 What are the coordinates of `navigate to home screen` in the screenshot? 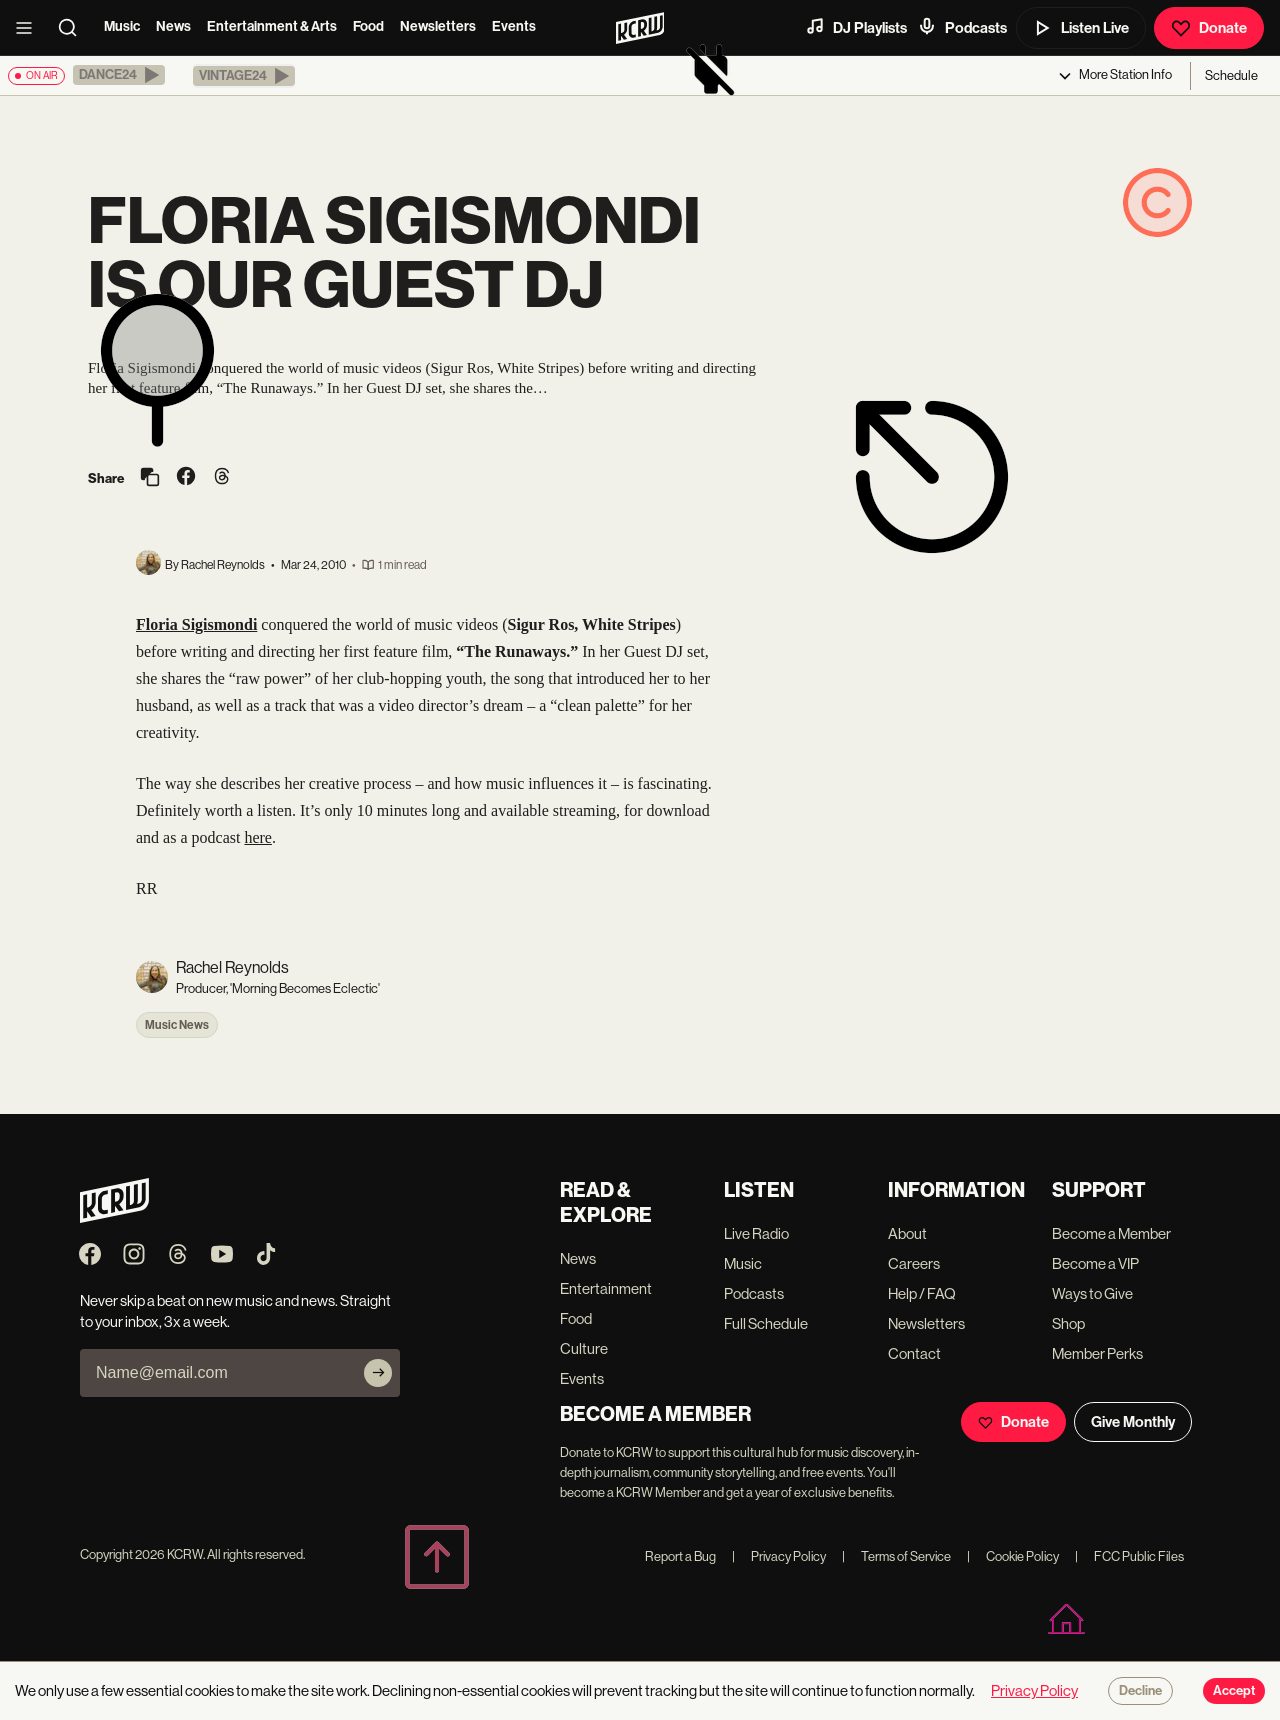 It's located at (1066, 1619).